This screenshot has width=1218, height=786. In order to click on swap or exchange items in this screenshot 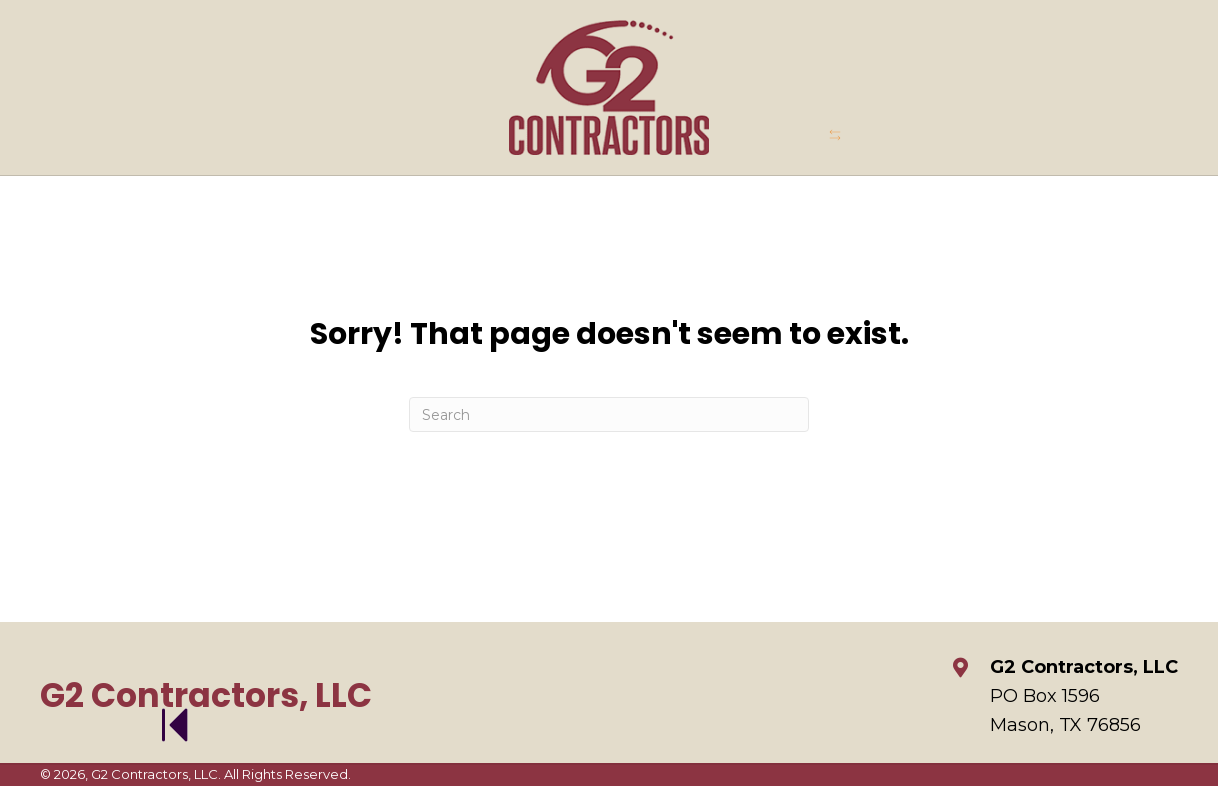, I will do `click(835, 135)`.